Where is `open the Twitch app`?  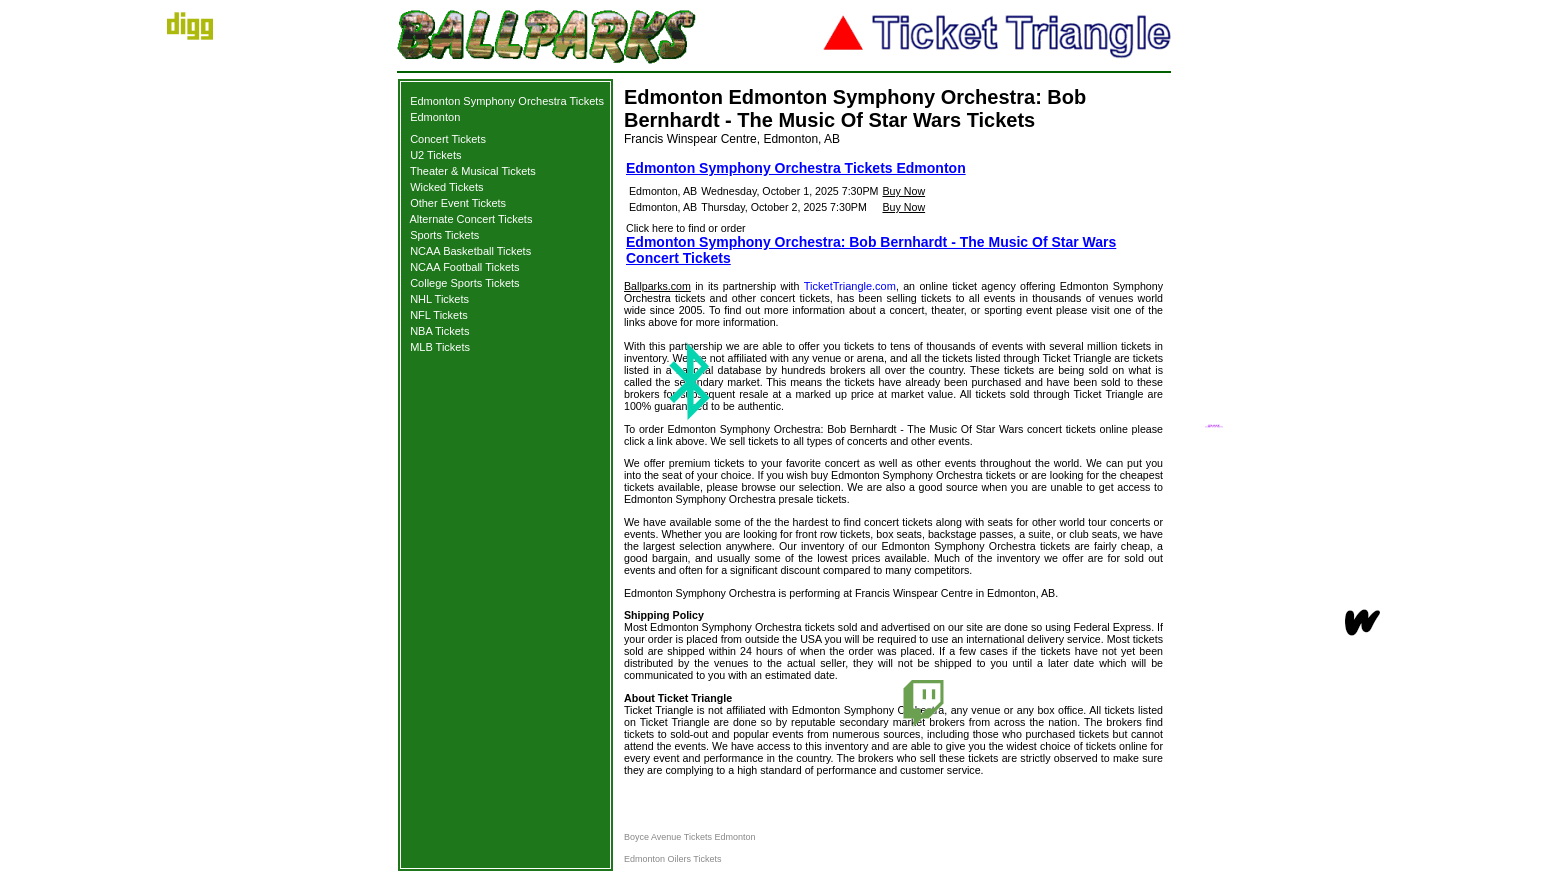 open the Twitch app is located at coordinates (923, 703).